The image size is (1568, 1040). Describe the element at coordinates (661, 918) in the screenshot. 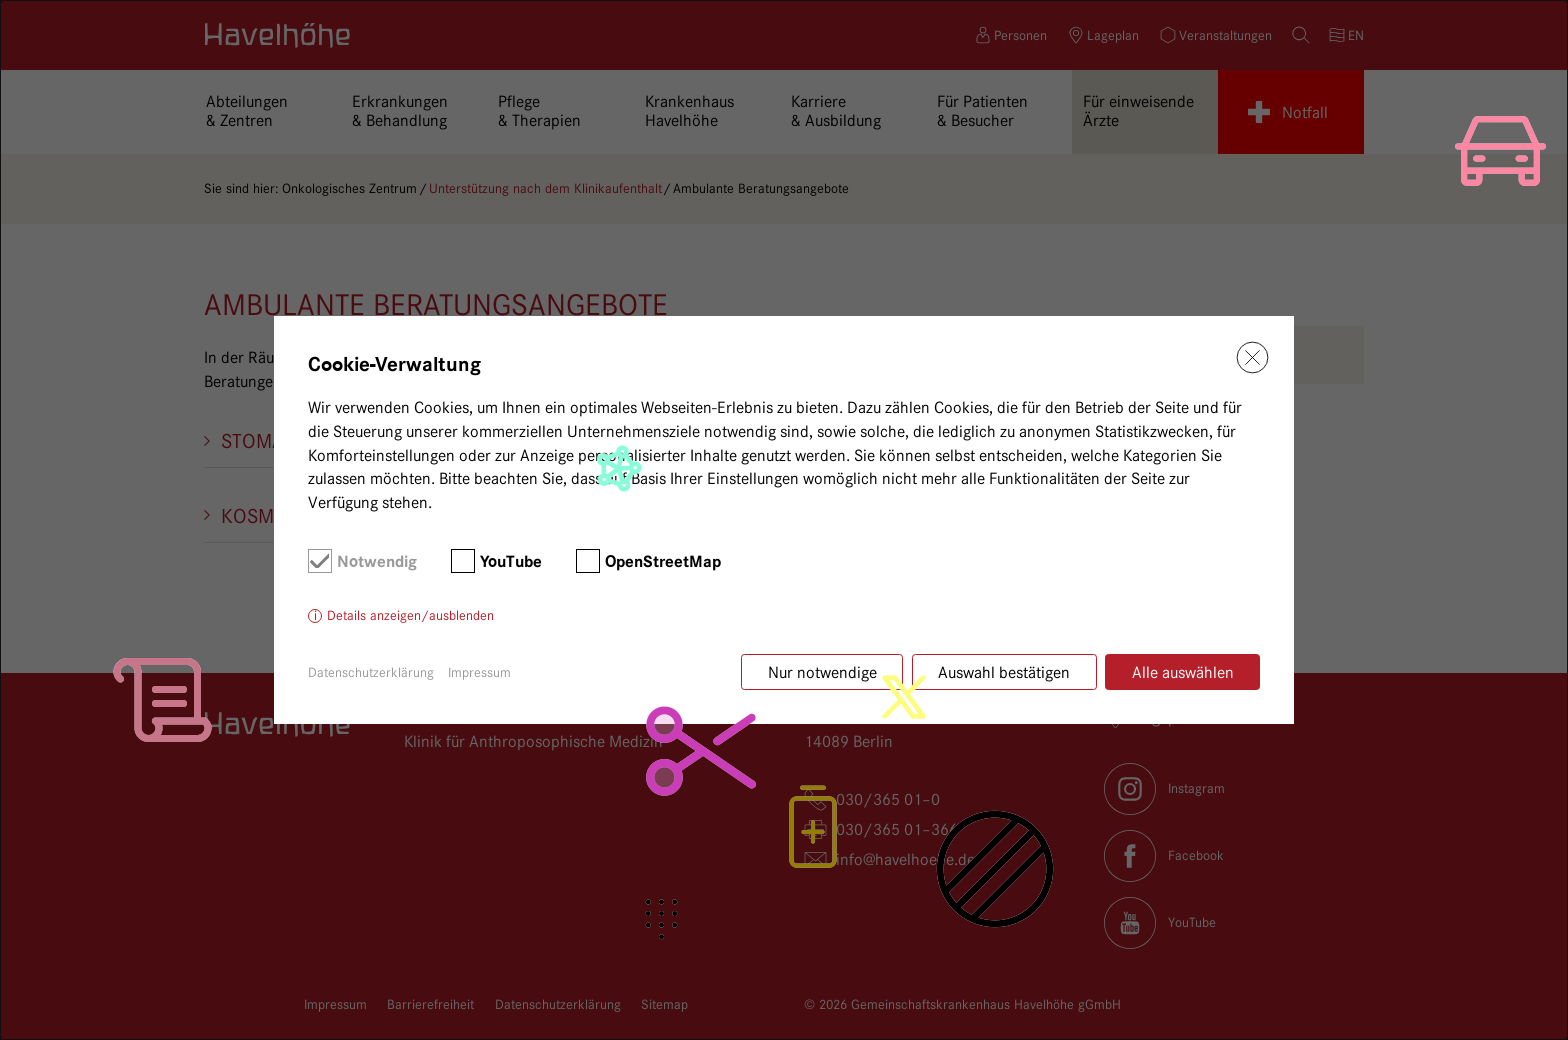

I see `open the numeric keypad` at that location.